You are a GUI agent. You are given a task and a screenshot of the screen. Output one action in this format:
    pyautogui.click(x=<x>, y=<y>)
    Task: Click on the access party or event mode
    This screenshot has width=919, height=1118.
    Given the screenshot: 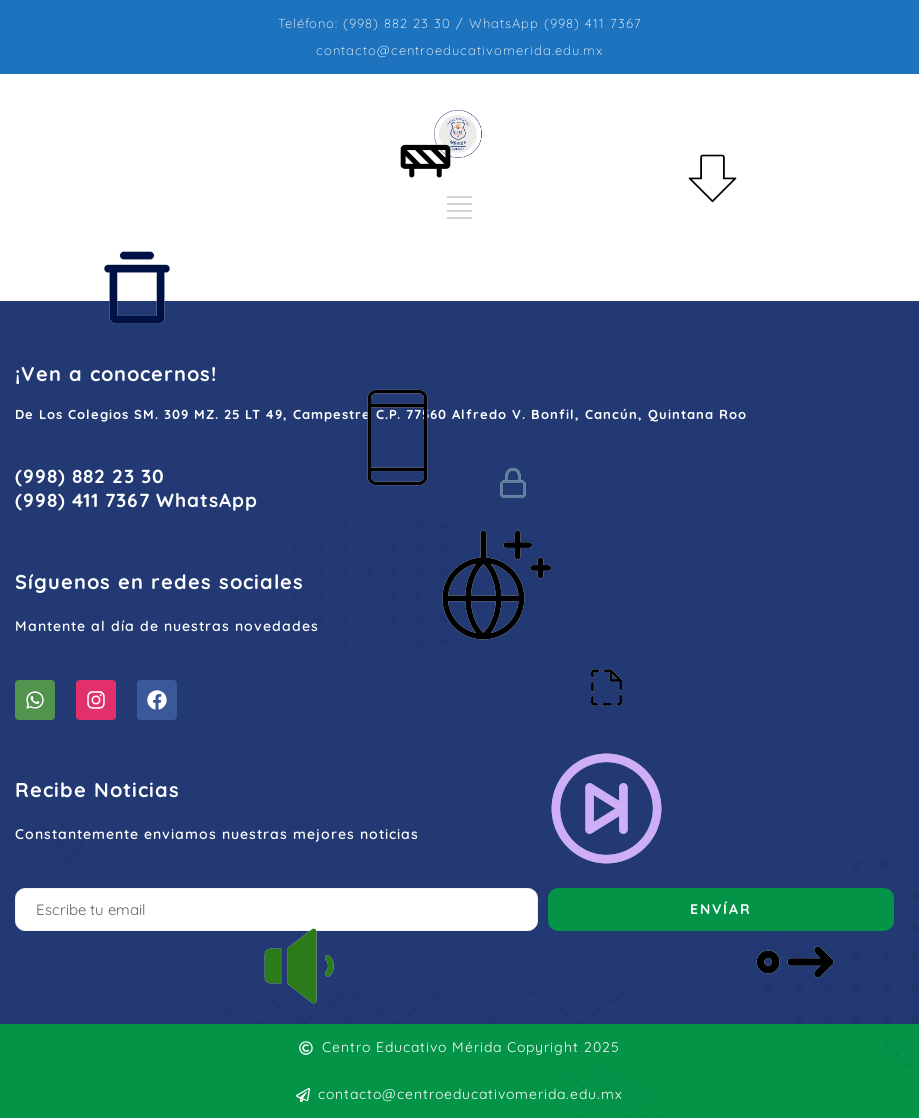 What is the action you would take?
    pyautogui.click(x=491, y=587)
    